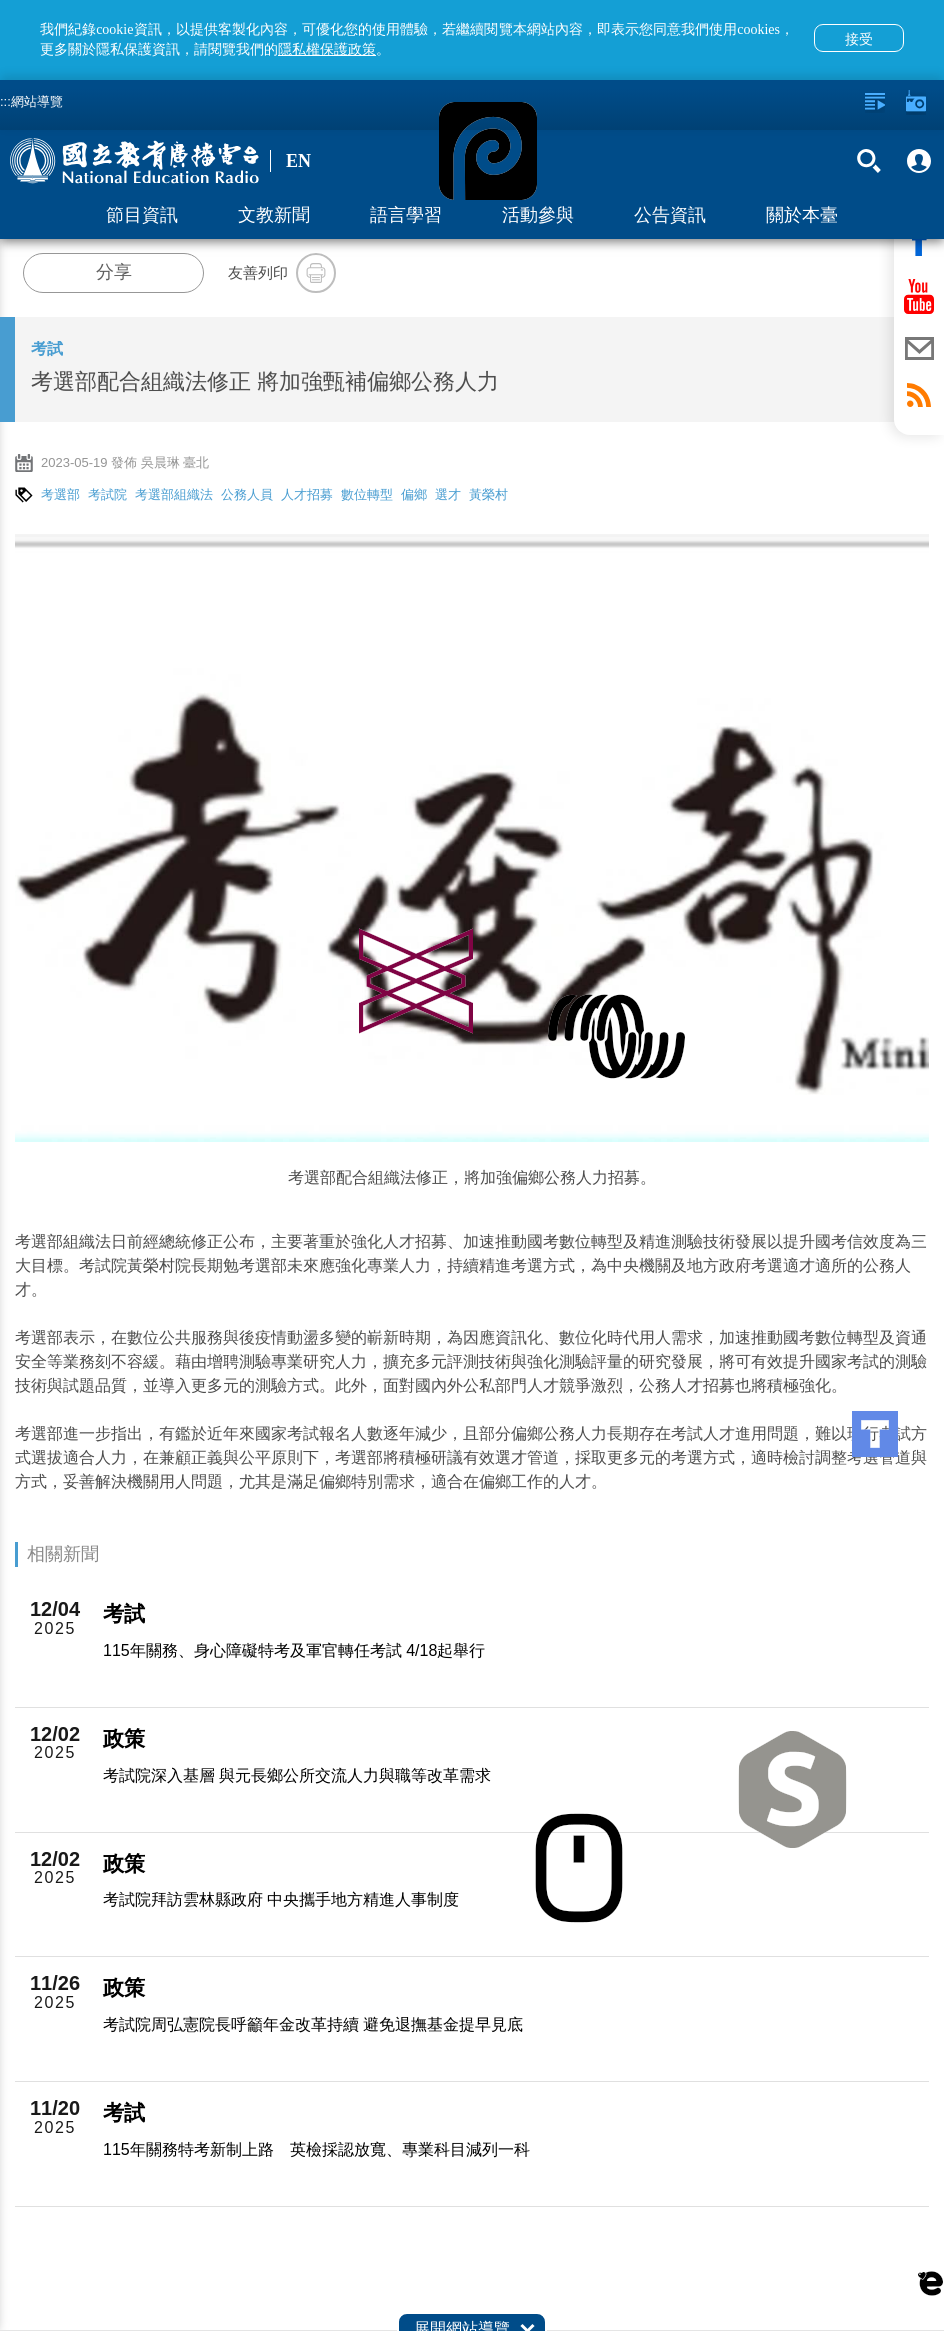 The height and width of the screenshot is (2331, 944). Describe the element at coordinates (875, 1434) in the screenshot. I see `open the TV Time app` at that location.